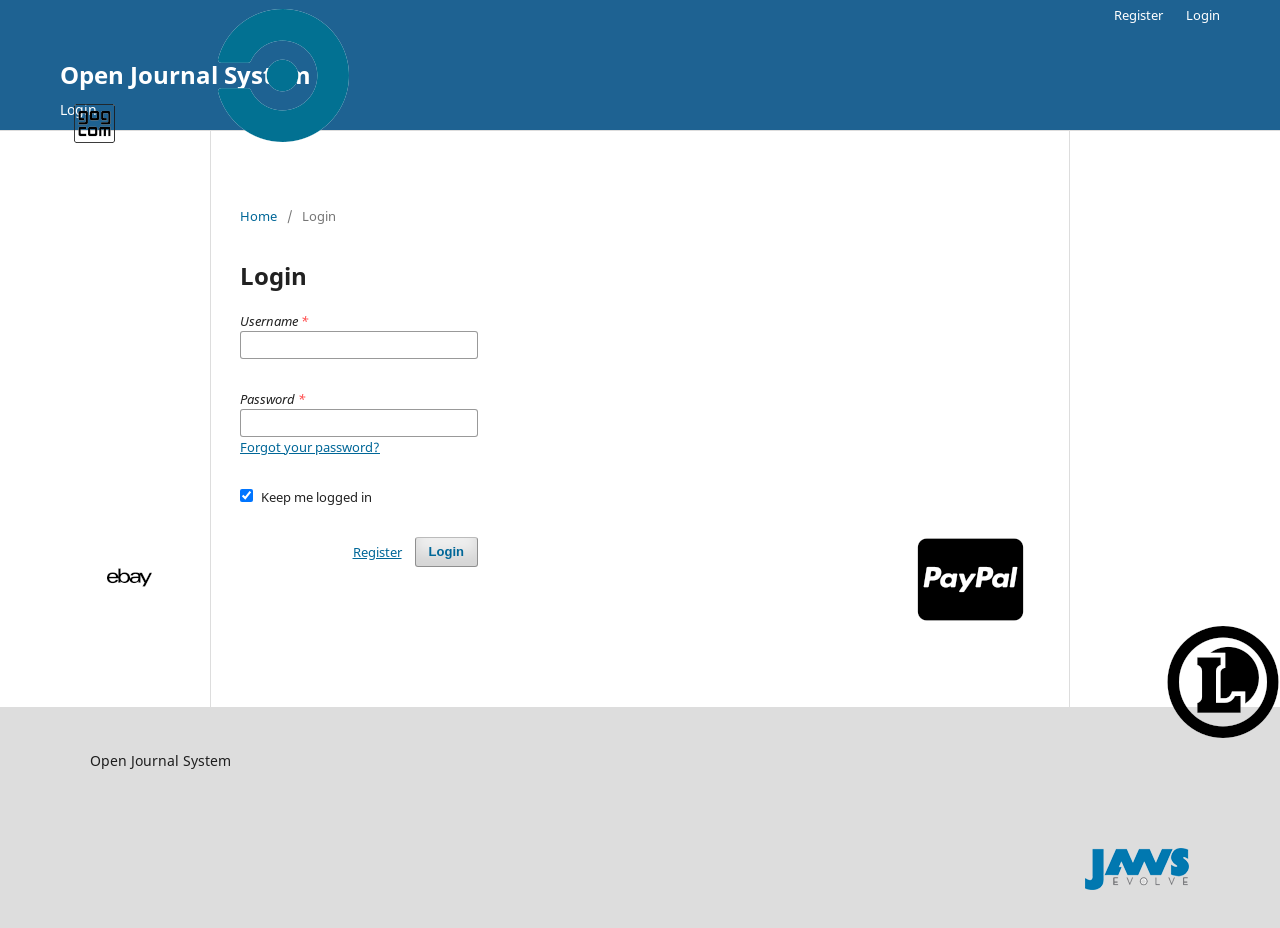 Image resolution: width=1280 pixels, height=928 pixels. What do you see at coordinates (970, 579) in the screenshot?
I see `pay with PayPal` at bounding box center [970, 579].